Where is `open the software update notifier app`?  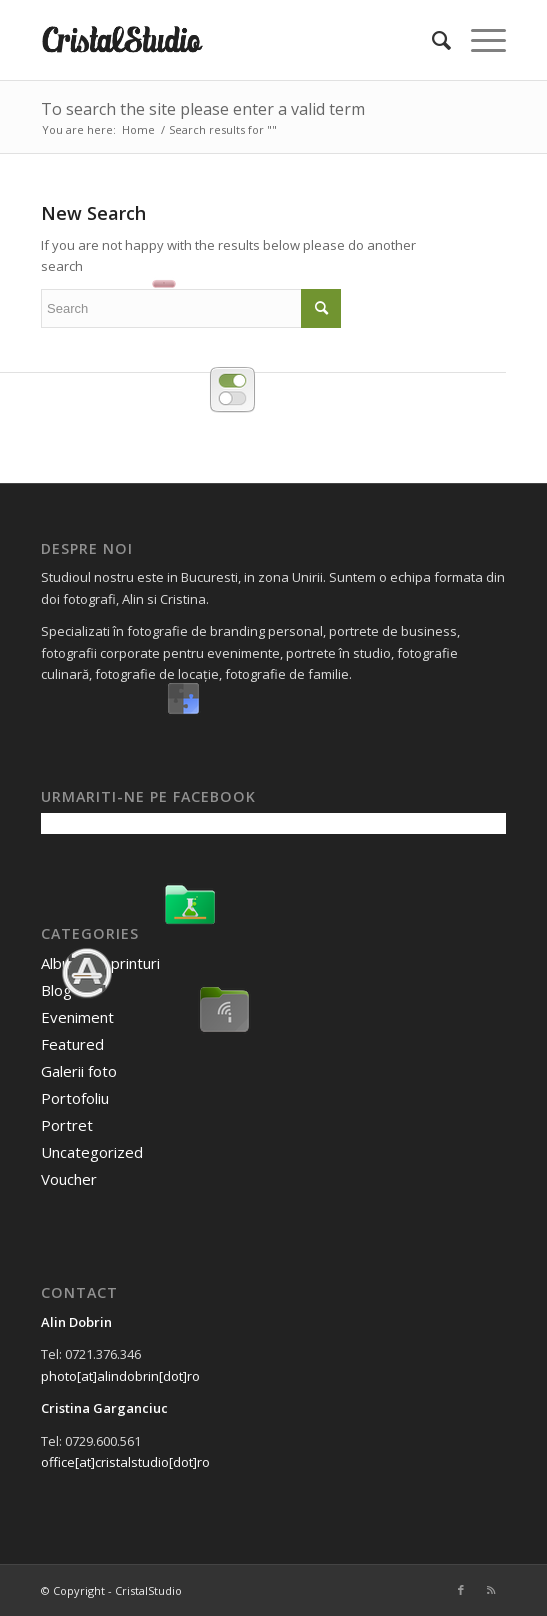 open the software update notifier app is located at coordinates (87, 973).